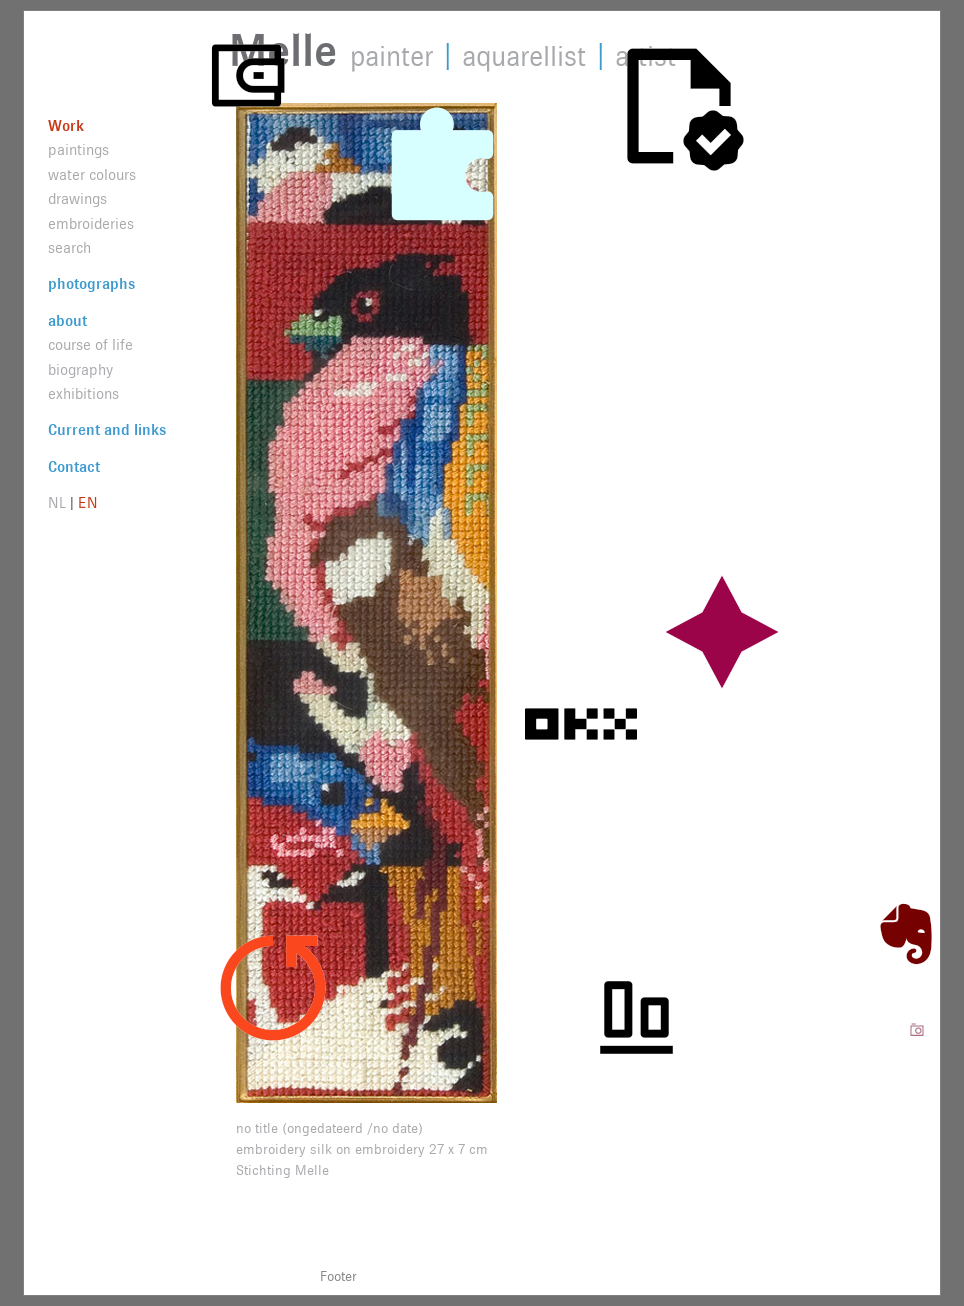 The width and height of the screenshot is (964, 1306). What do you see at coordinates (442, 169) in the screenshot?
I see `access plugins or extensions` at bounding box center [442, 169].